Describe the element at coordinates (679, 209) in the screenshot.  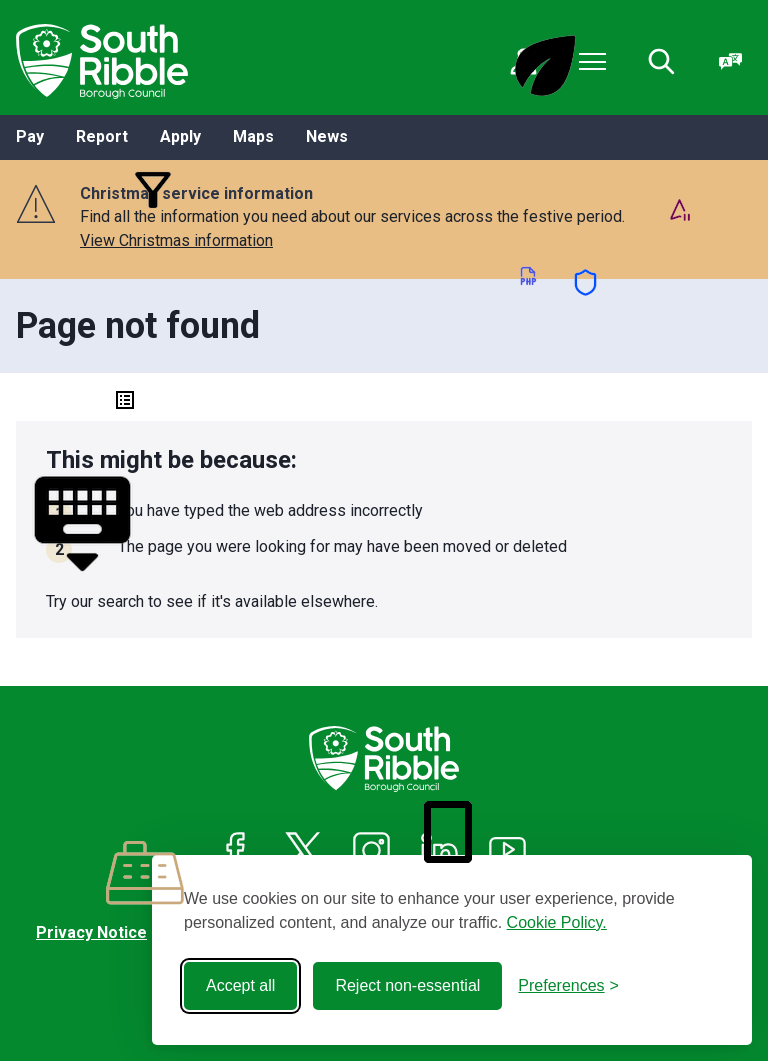
I see `pause current navigation or directions` at that location.